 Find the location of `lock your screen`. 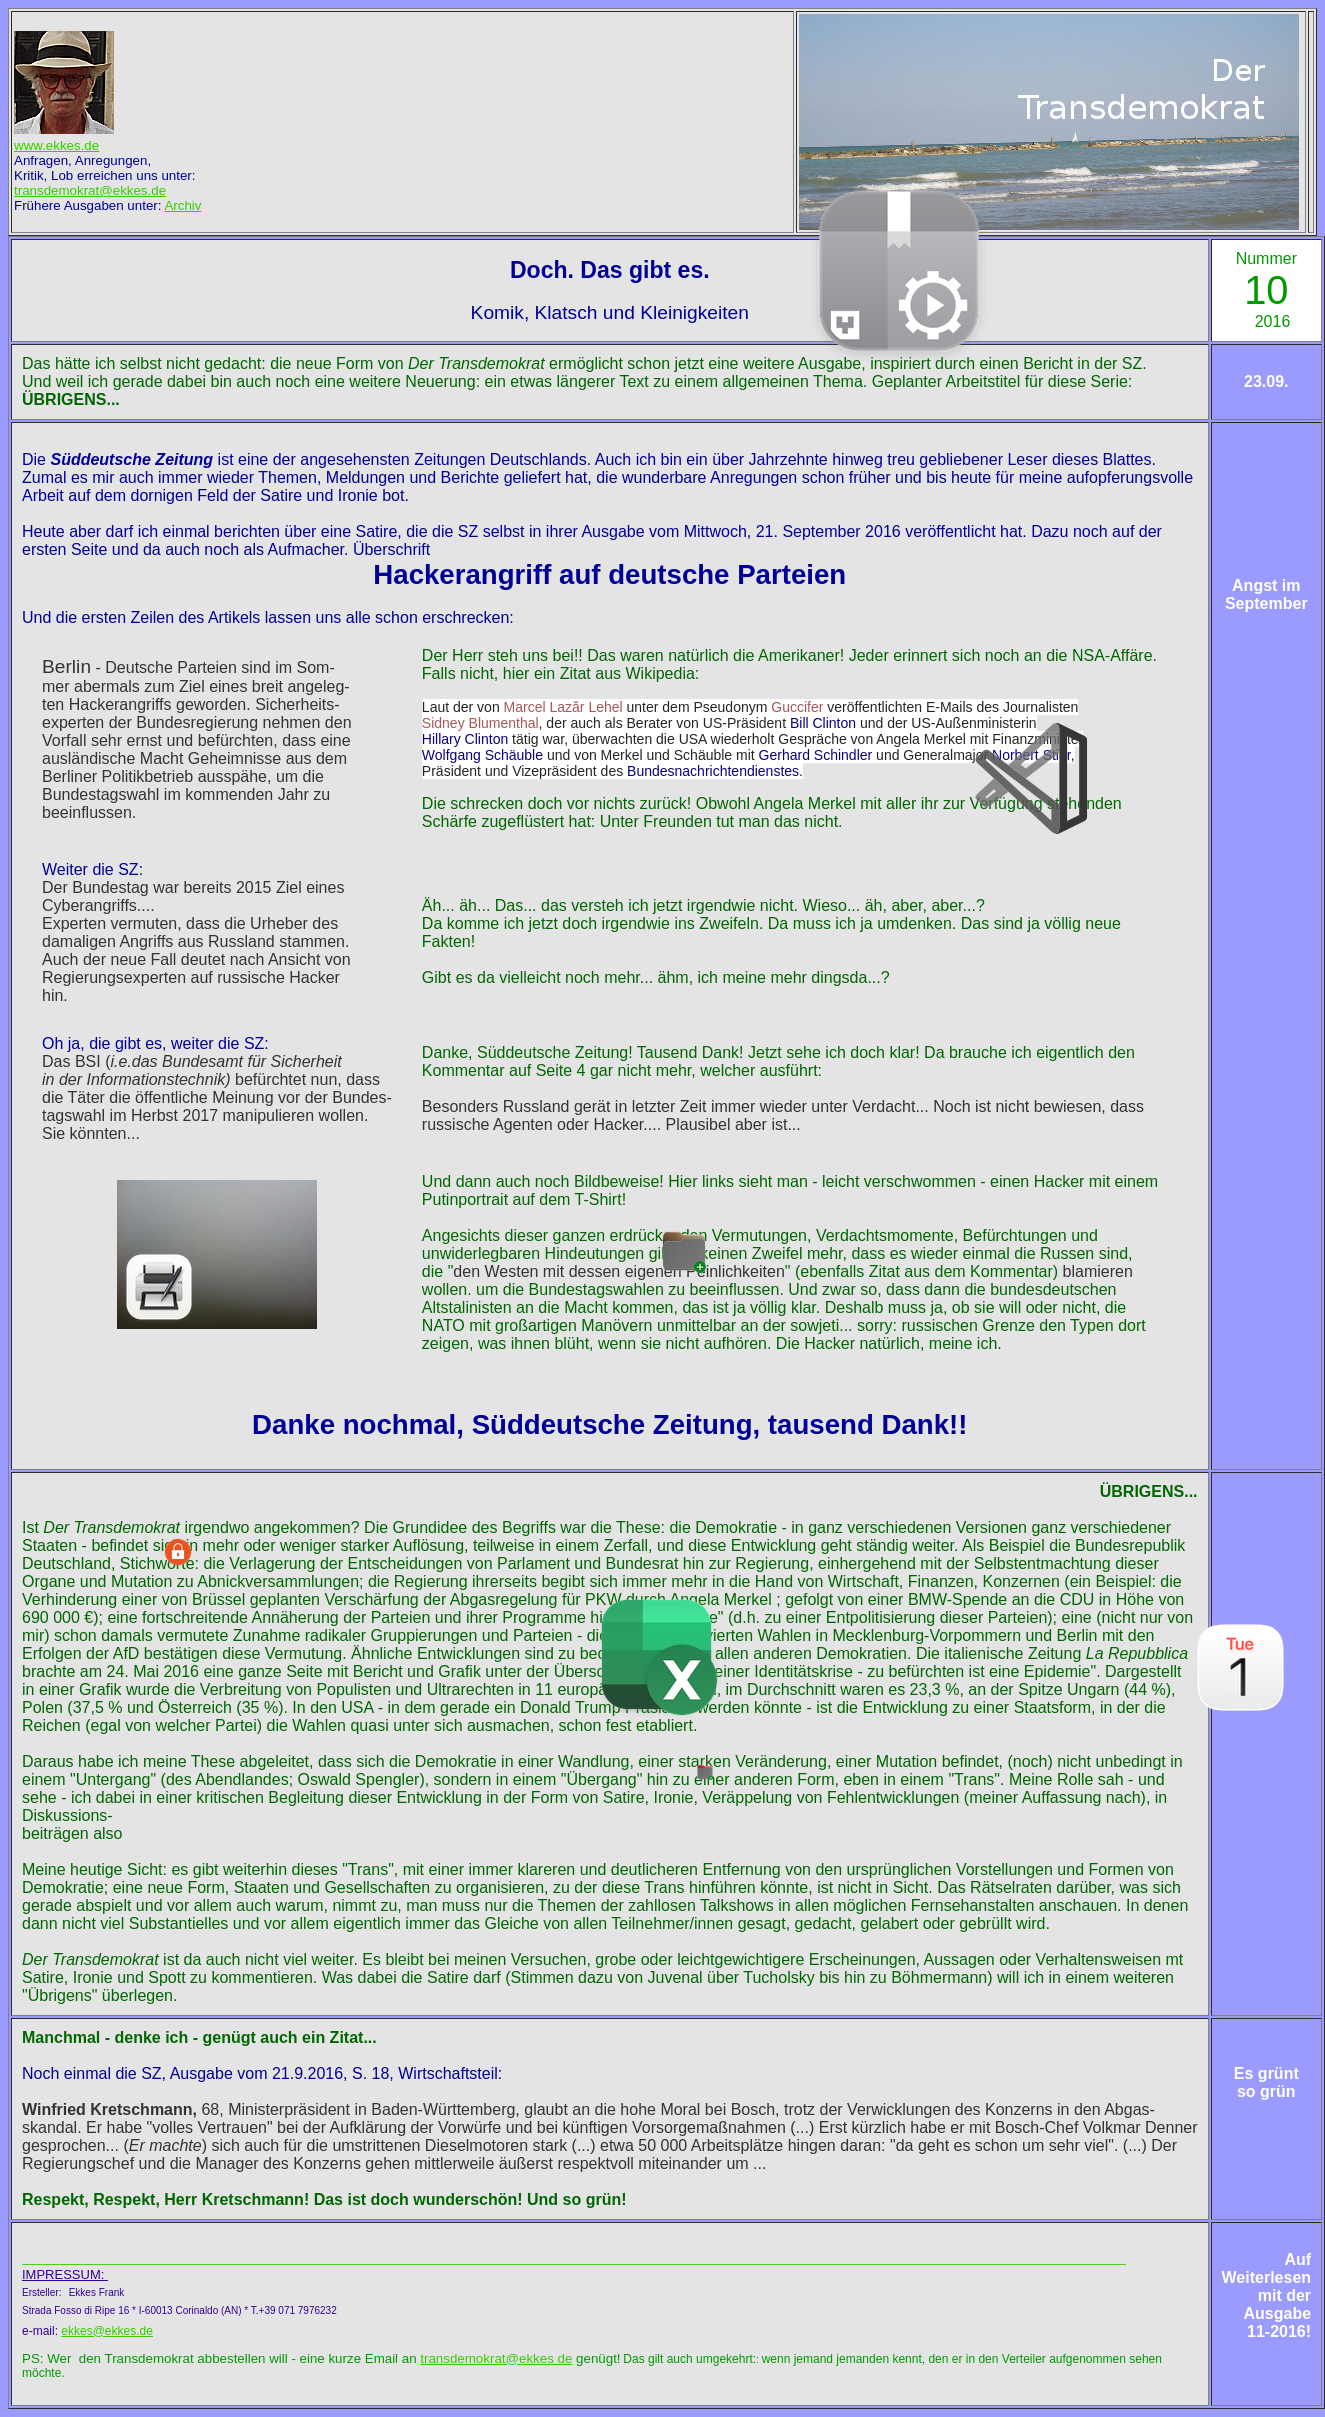

lock your screen is located at coordinates (178, 1552).